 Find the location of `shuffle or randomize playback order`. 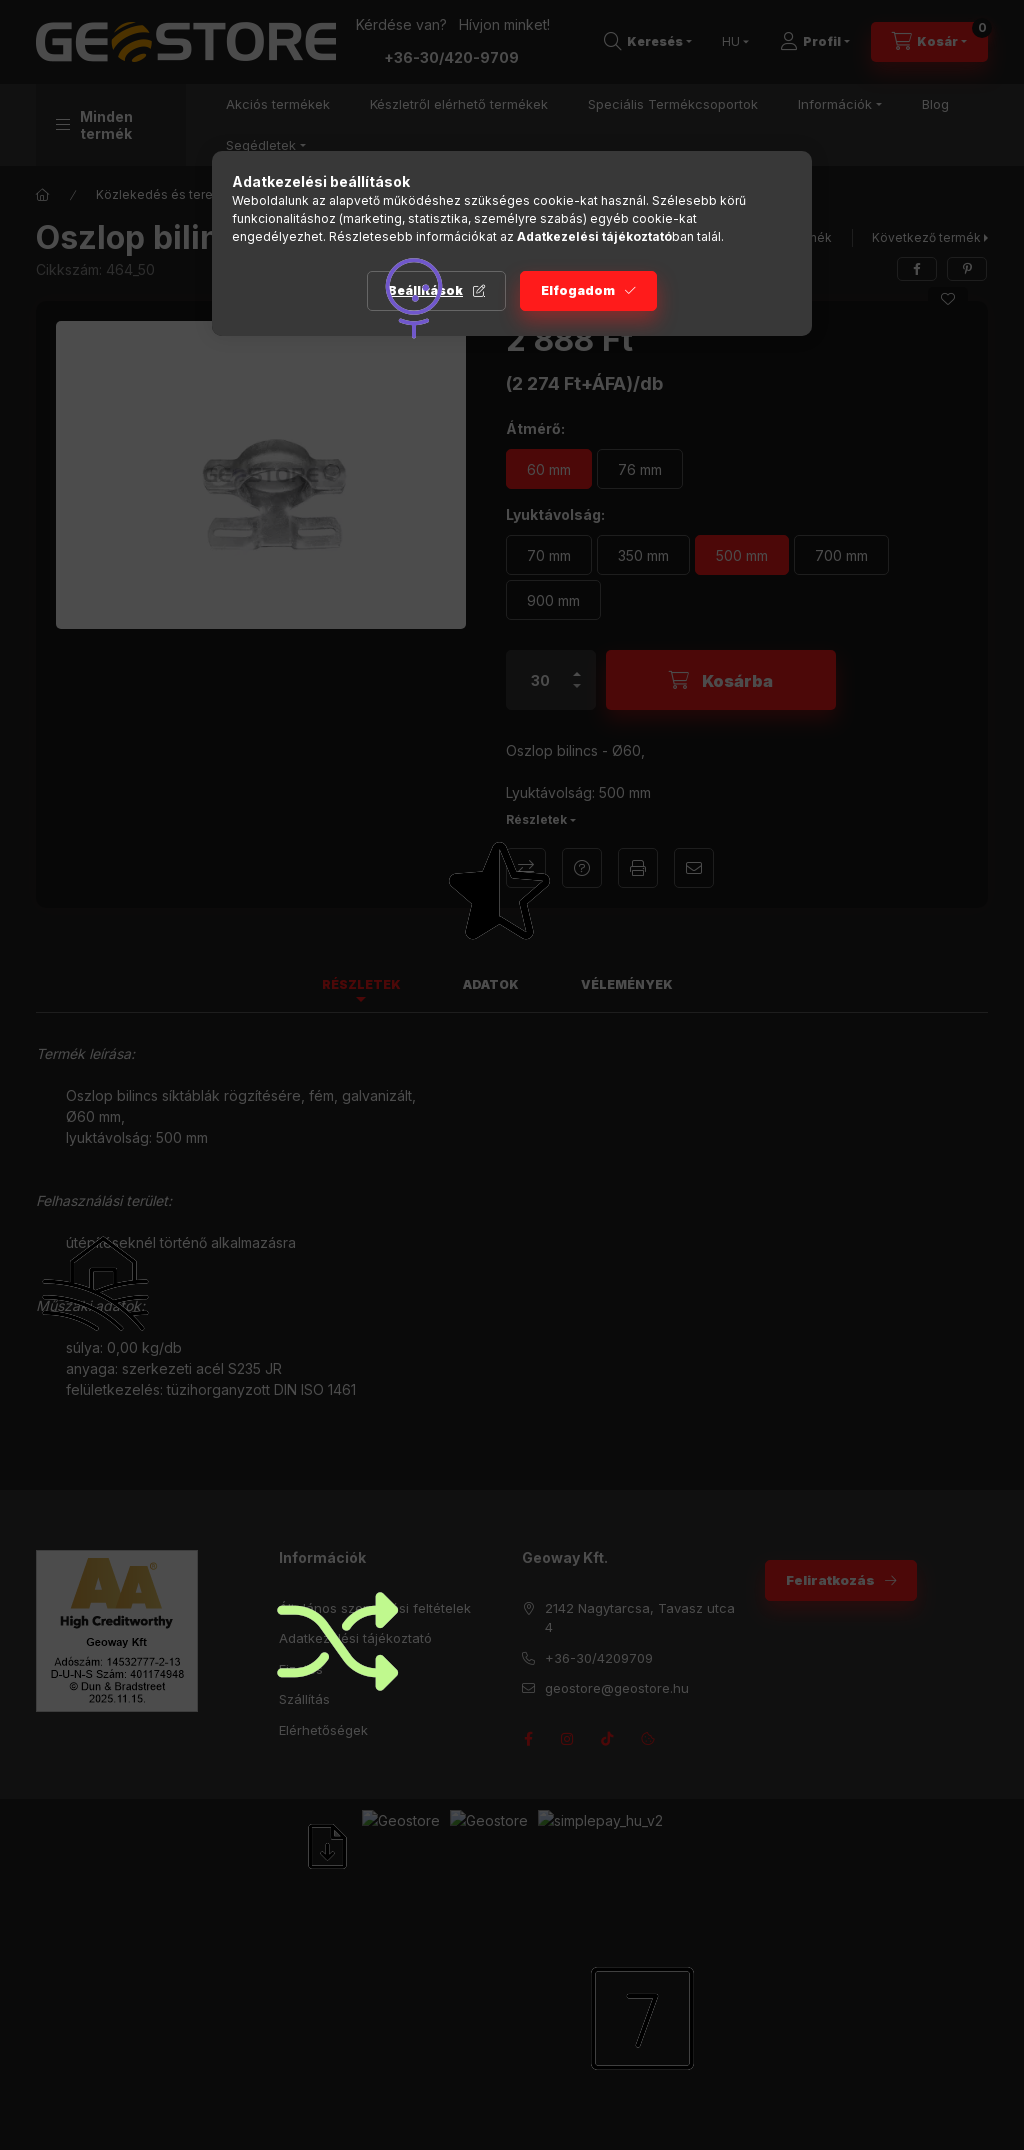

shuffle or randomize playback order is located at coordinates (335, 1641).